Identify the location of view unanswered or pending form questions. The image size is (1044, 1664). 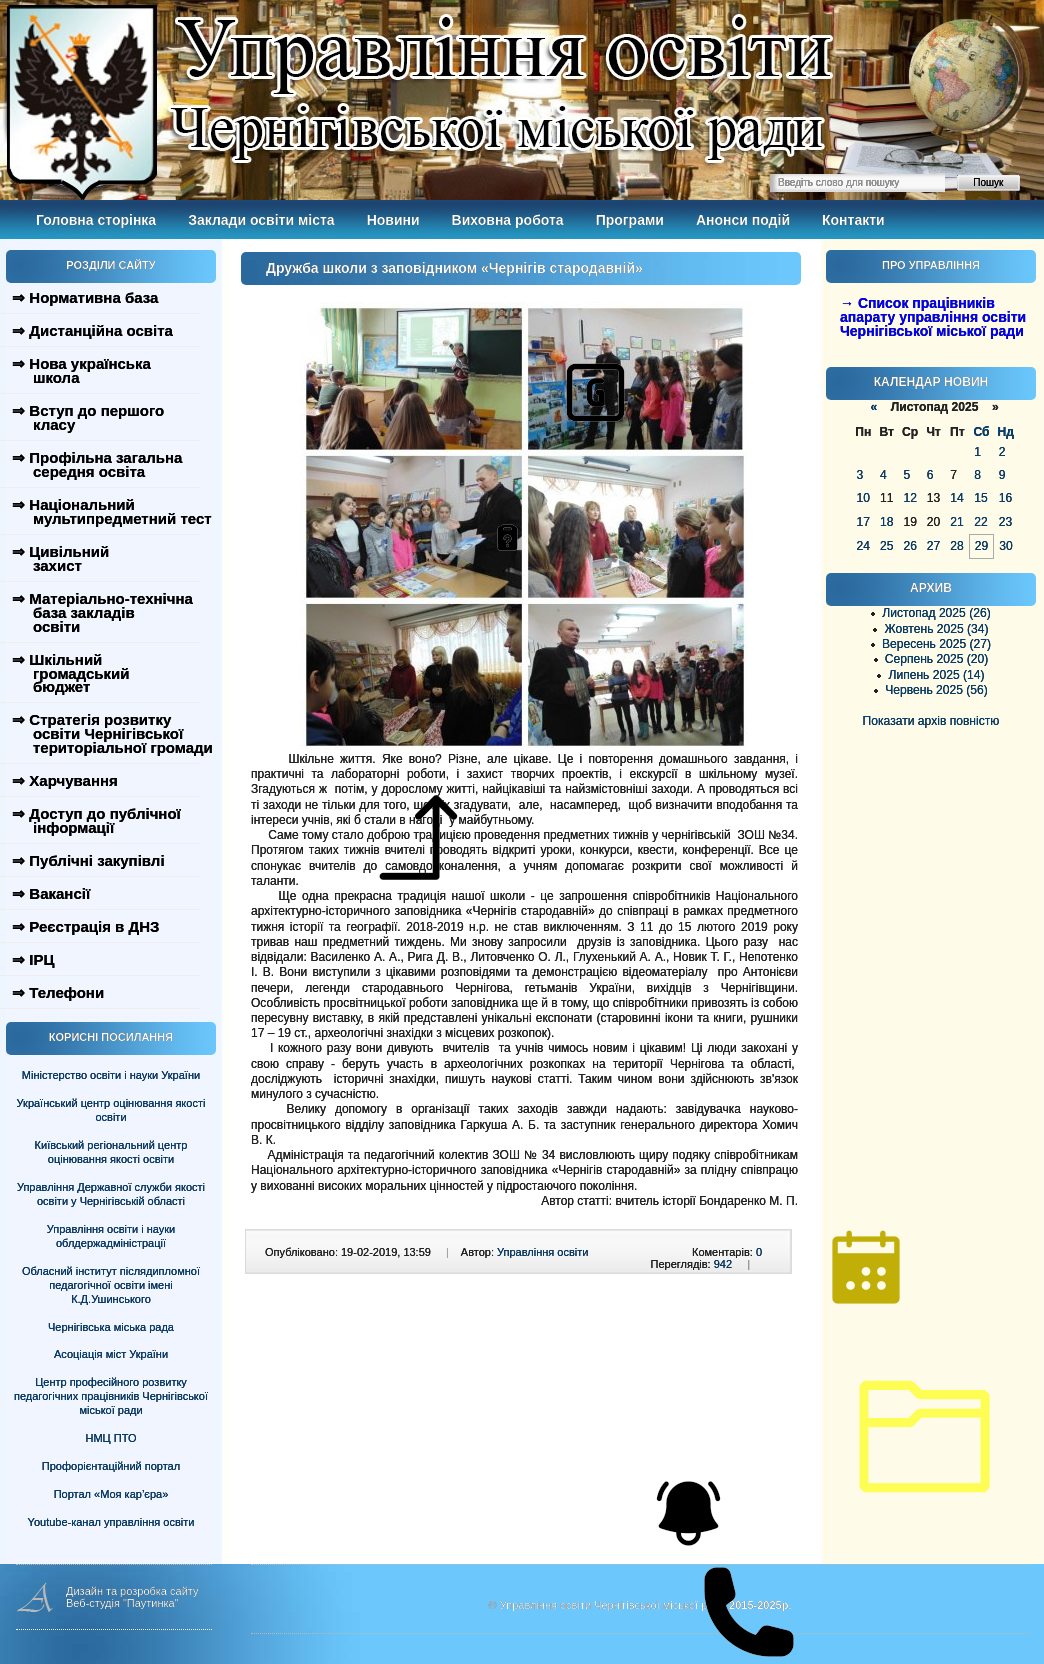
(507, 537).